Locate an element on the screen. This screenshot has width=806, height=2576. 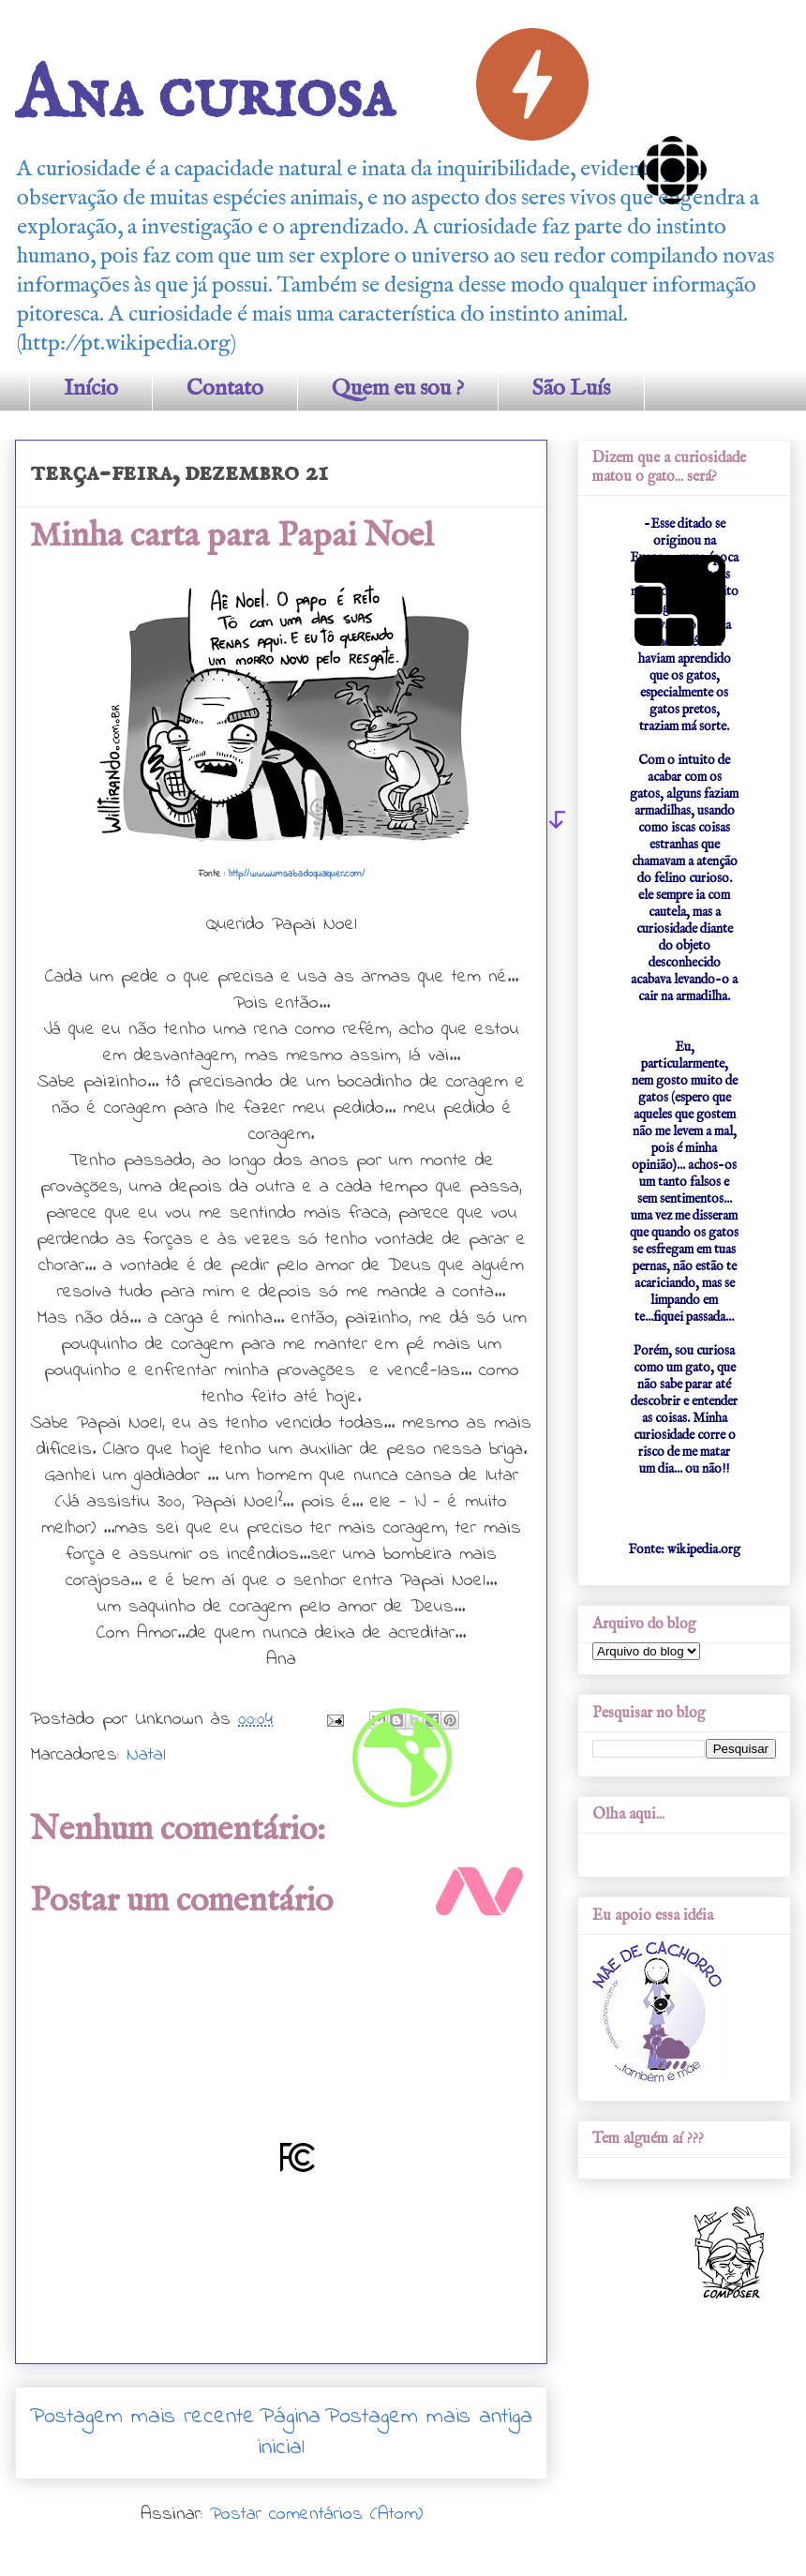
LVGL graphics library logo is located at coordinates (679, 600).